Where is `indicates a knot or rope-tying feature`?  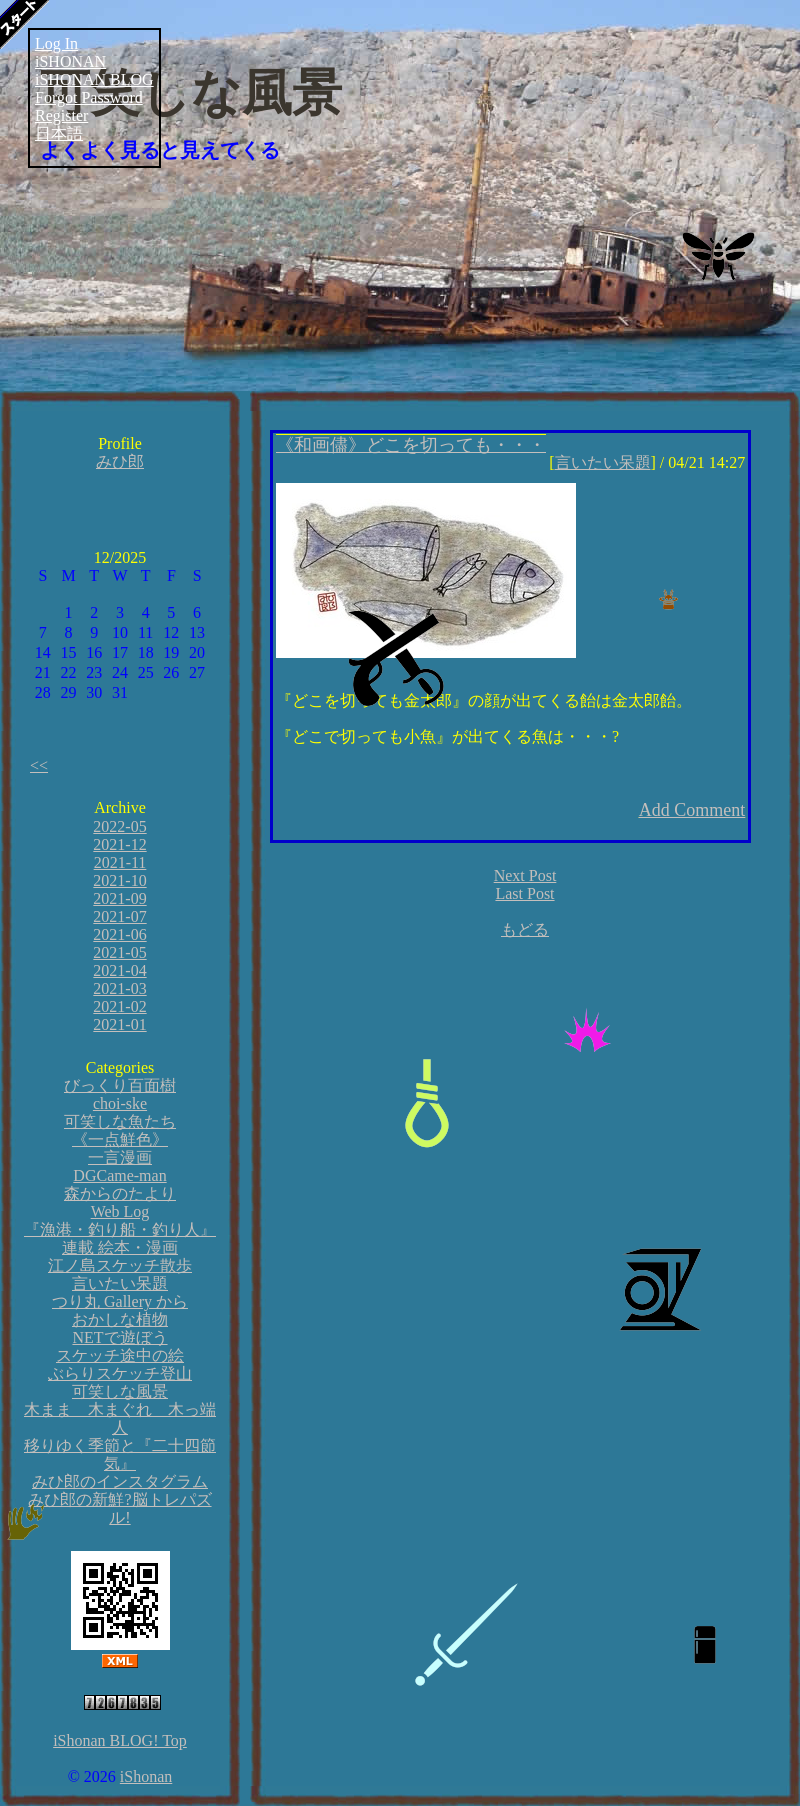
indicates a knot or rope-tying feature is located at coordinates (427, 1103).